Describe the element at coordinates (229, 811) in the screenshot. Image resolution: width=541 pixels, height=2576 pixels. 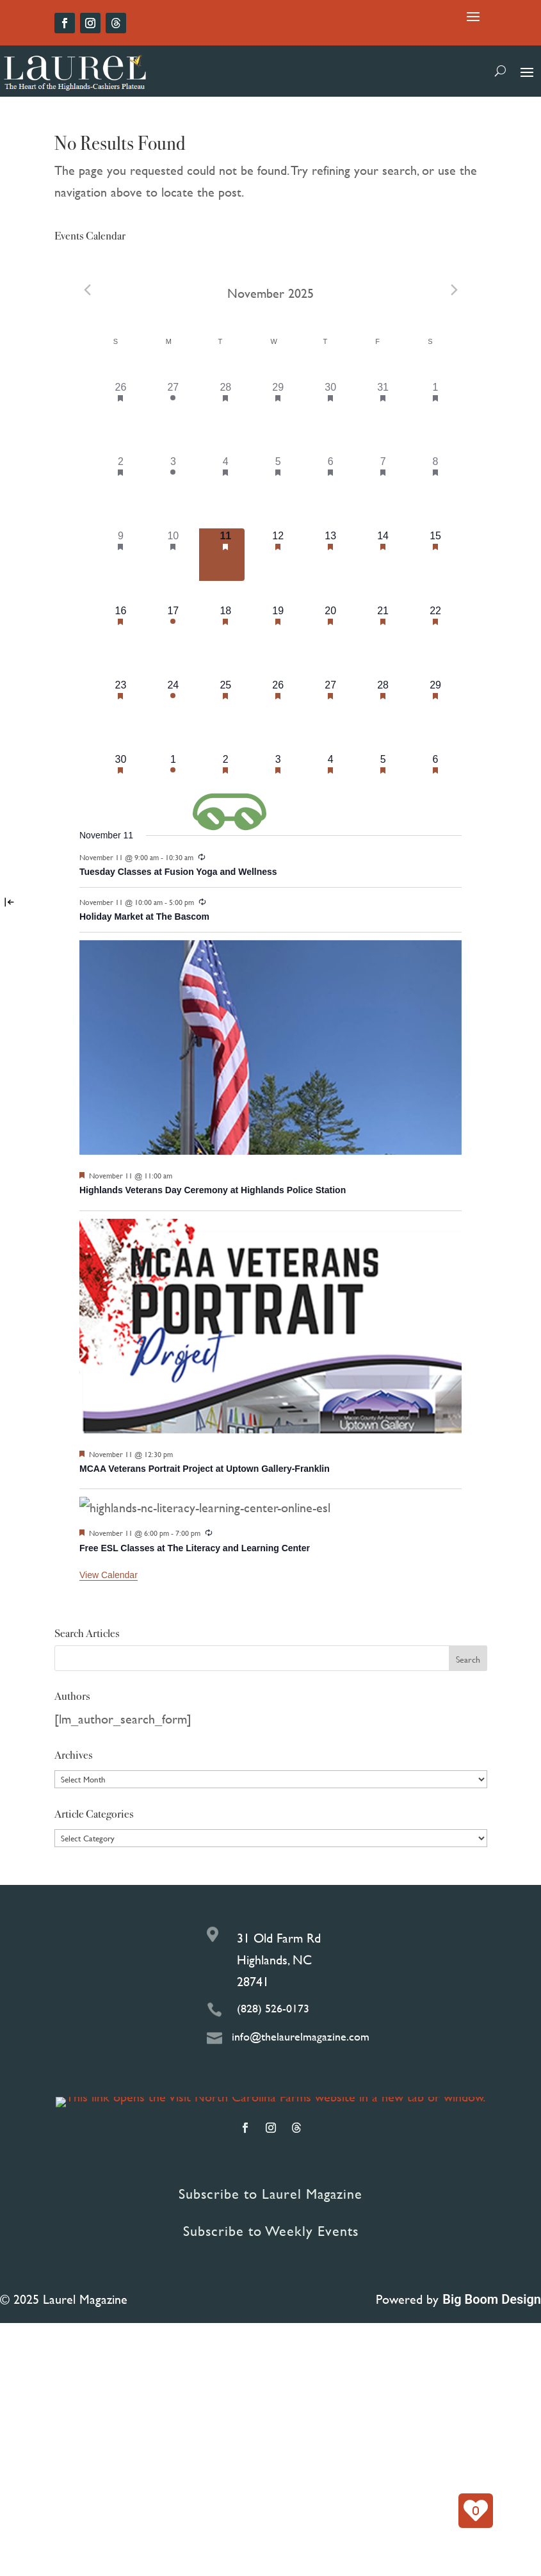
I see `access virtual reality or immersive mode` at that location.